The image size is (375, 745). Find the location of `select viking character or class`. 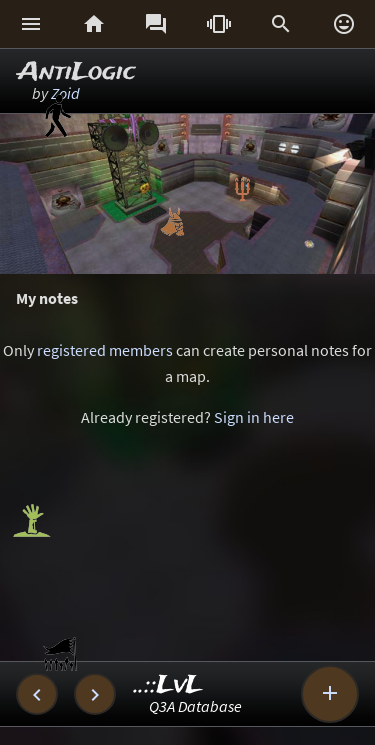

select viking character or class is located at coordinates (172, 221).